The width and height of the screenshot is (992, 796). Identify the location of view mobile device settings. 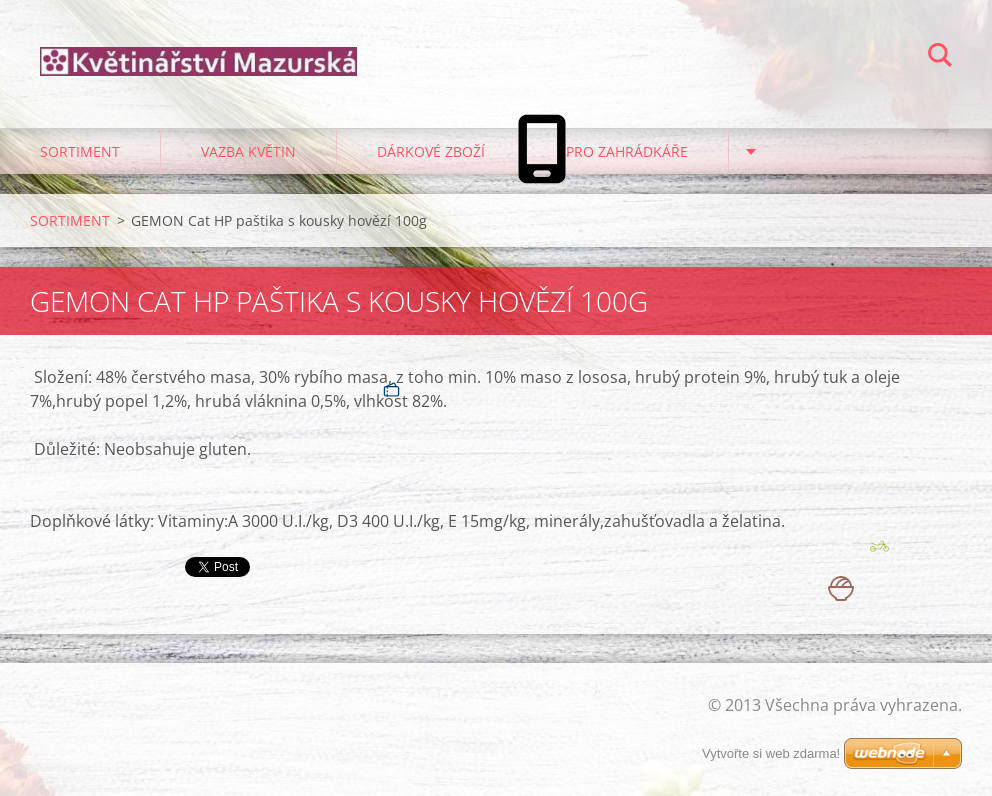
(542, 149).